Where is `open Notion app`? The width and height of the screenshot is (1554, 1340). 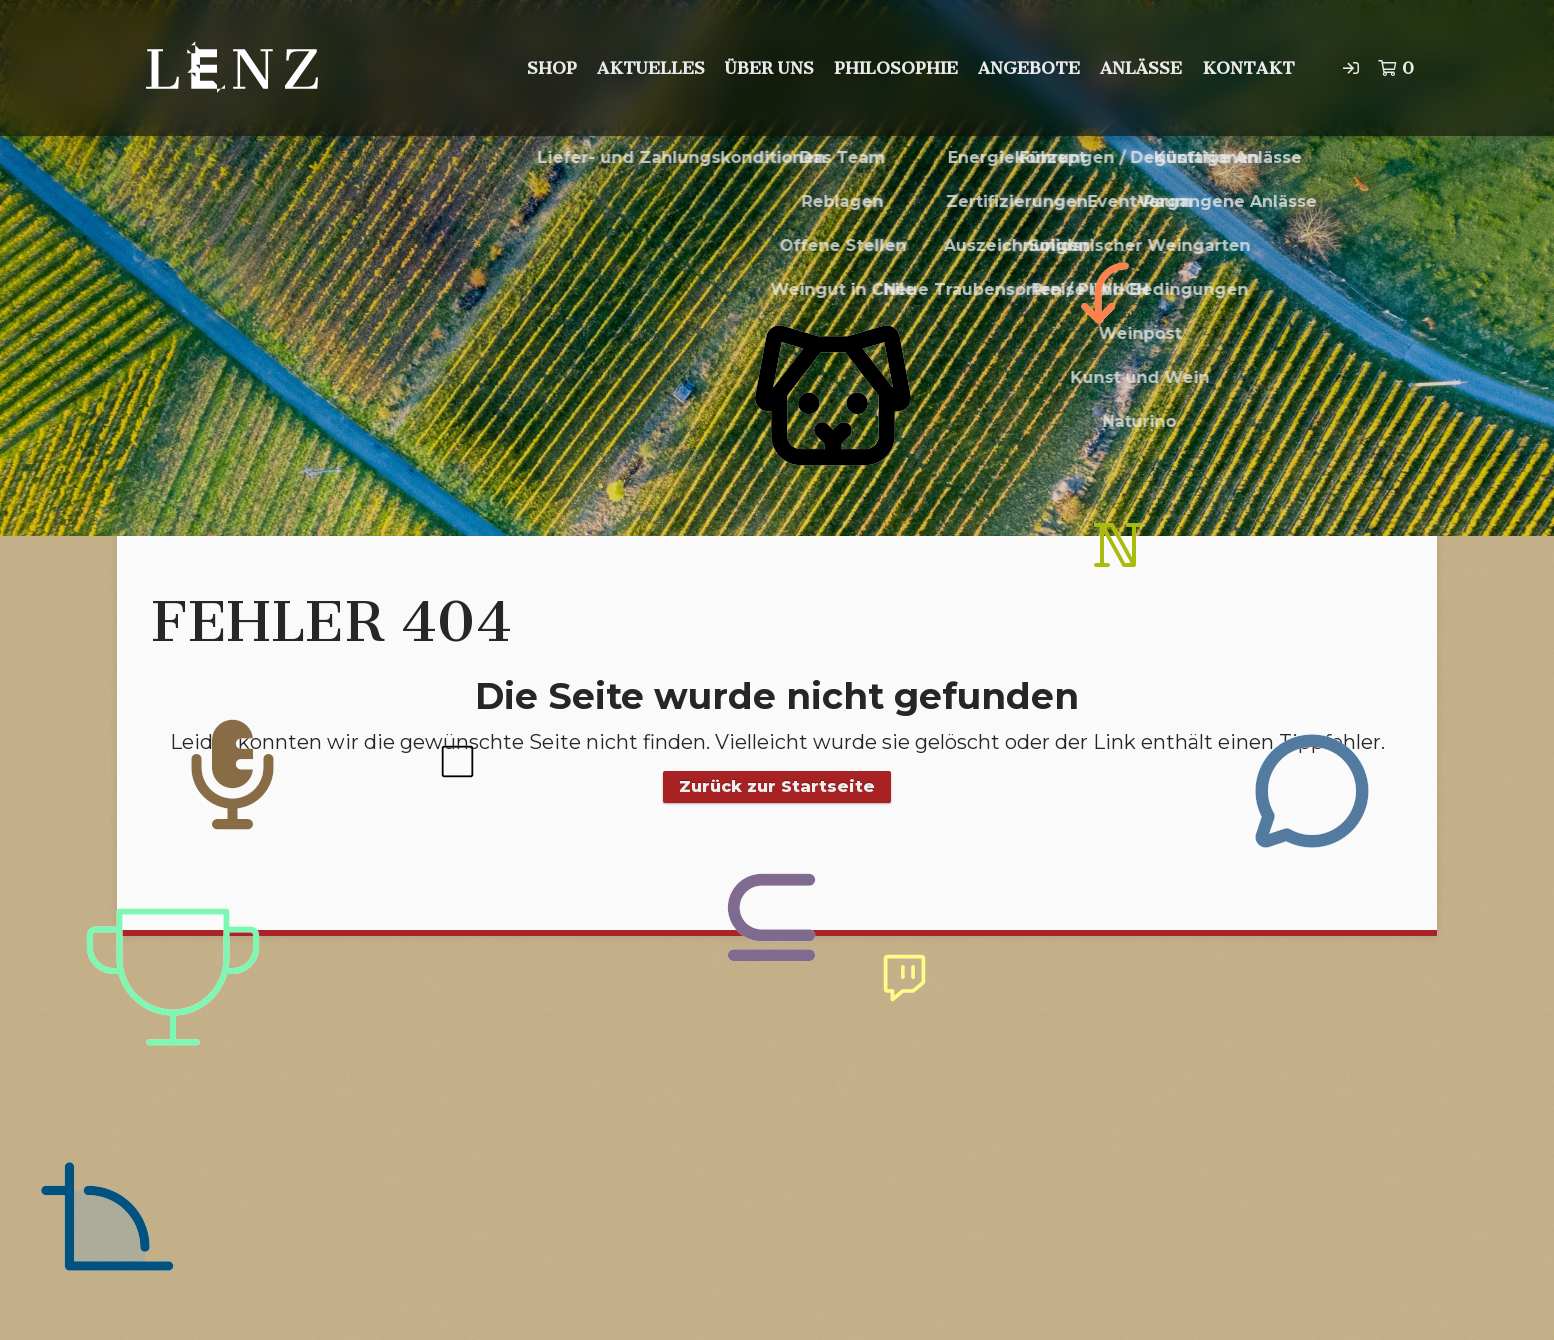
open Notion app is located at coordinates (1118, 545).